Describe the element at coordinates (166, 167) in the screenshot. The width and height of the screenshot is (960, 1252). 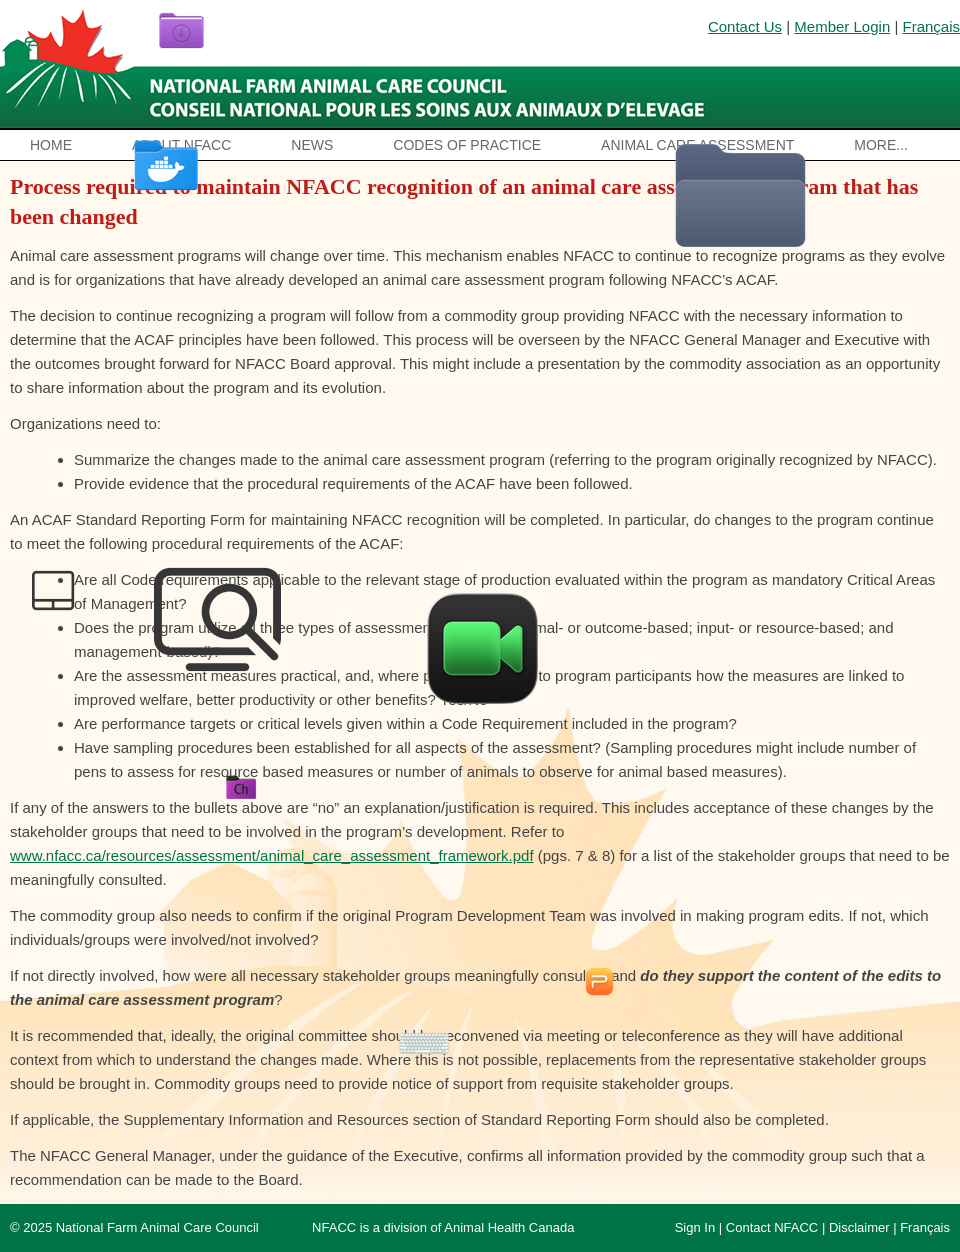
I see `open folder containing docker projects` at that location.